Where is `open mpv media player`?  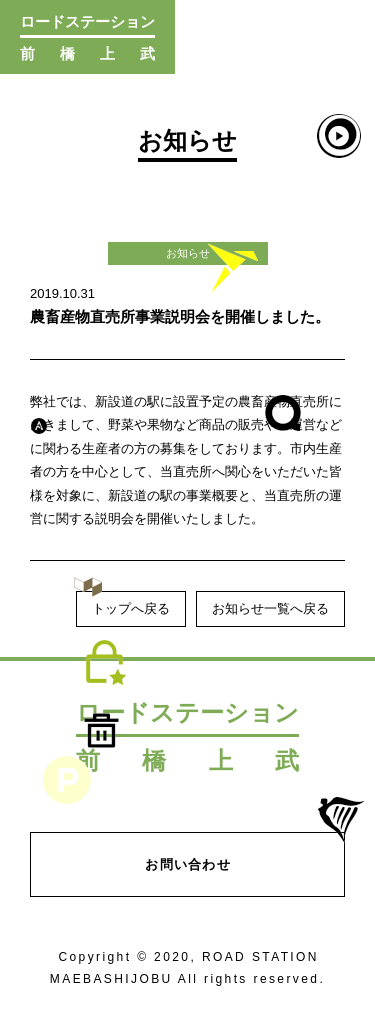 open mpv media player is located at coordinates (339, 136).